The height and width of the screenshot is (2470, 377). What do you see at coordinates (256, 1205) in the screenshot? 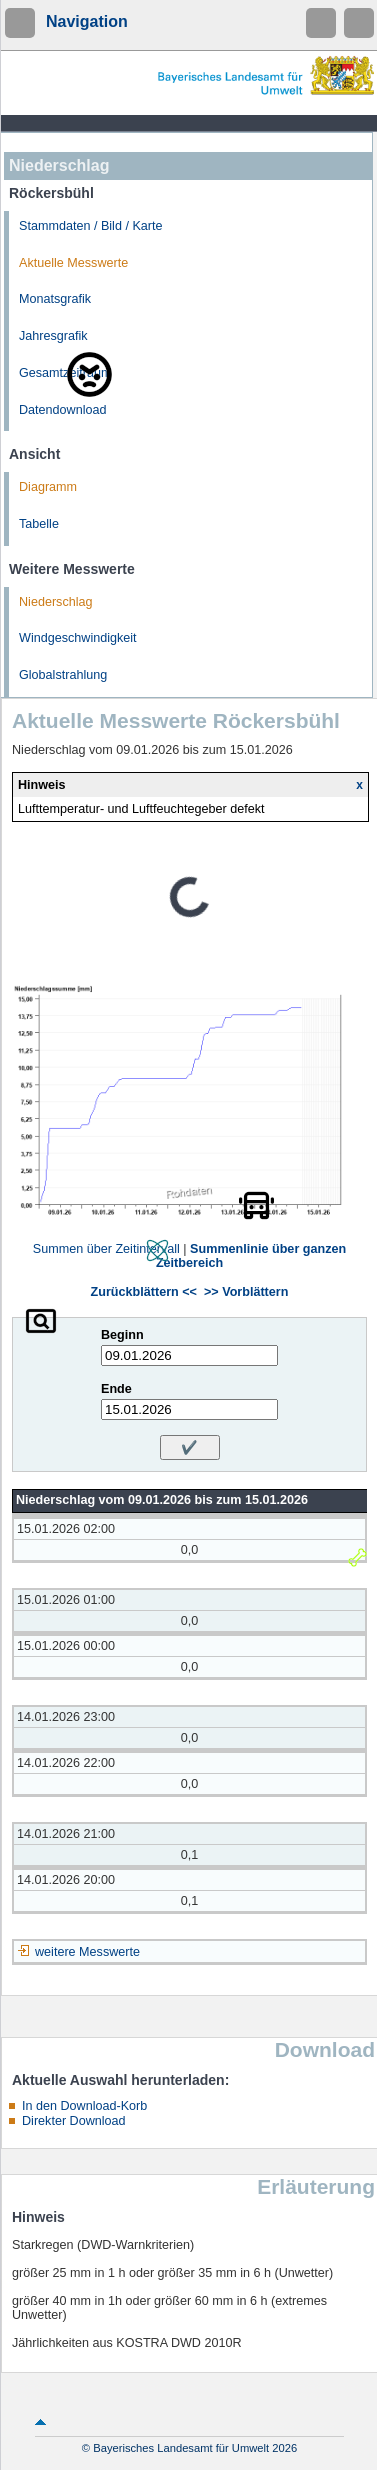
I see `view bus routes or schedules` at bounding box center [256, 1205].